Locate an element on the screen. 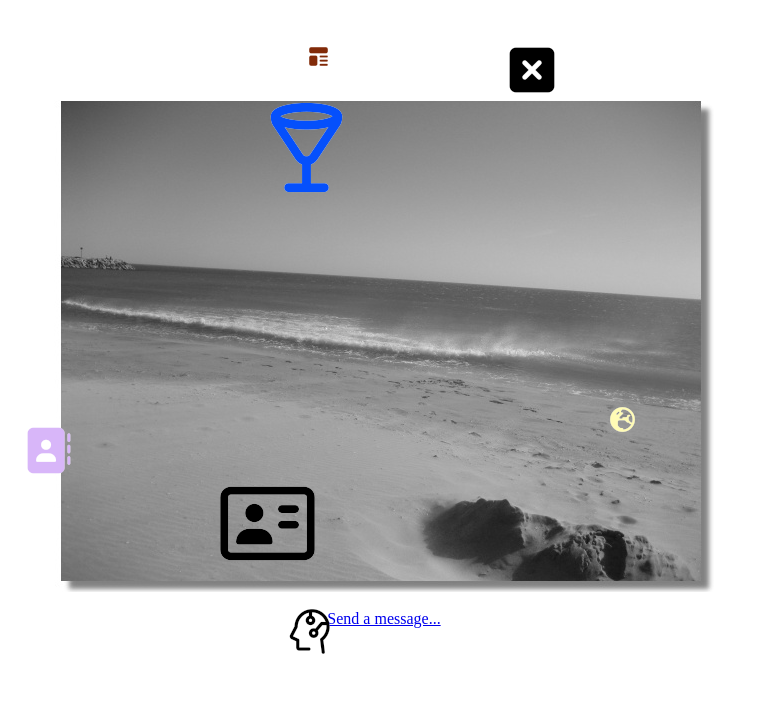 Image resolution: width=768 pixels, height=720 pixels. open your contacts list is located at coordinates (47, 450).